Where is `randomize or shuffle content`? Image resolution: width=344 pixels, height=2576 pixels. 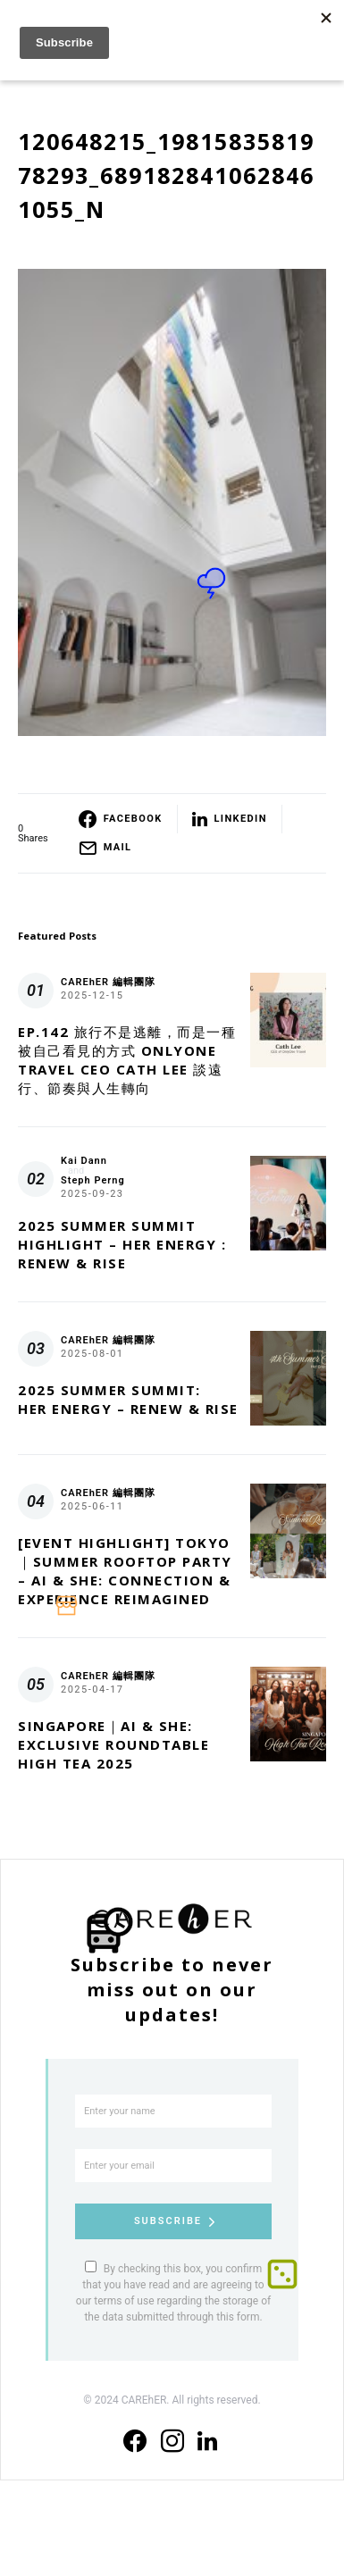 randomize or shuffle content is located at coordinates (282, 2274).